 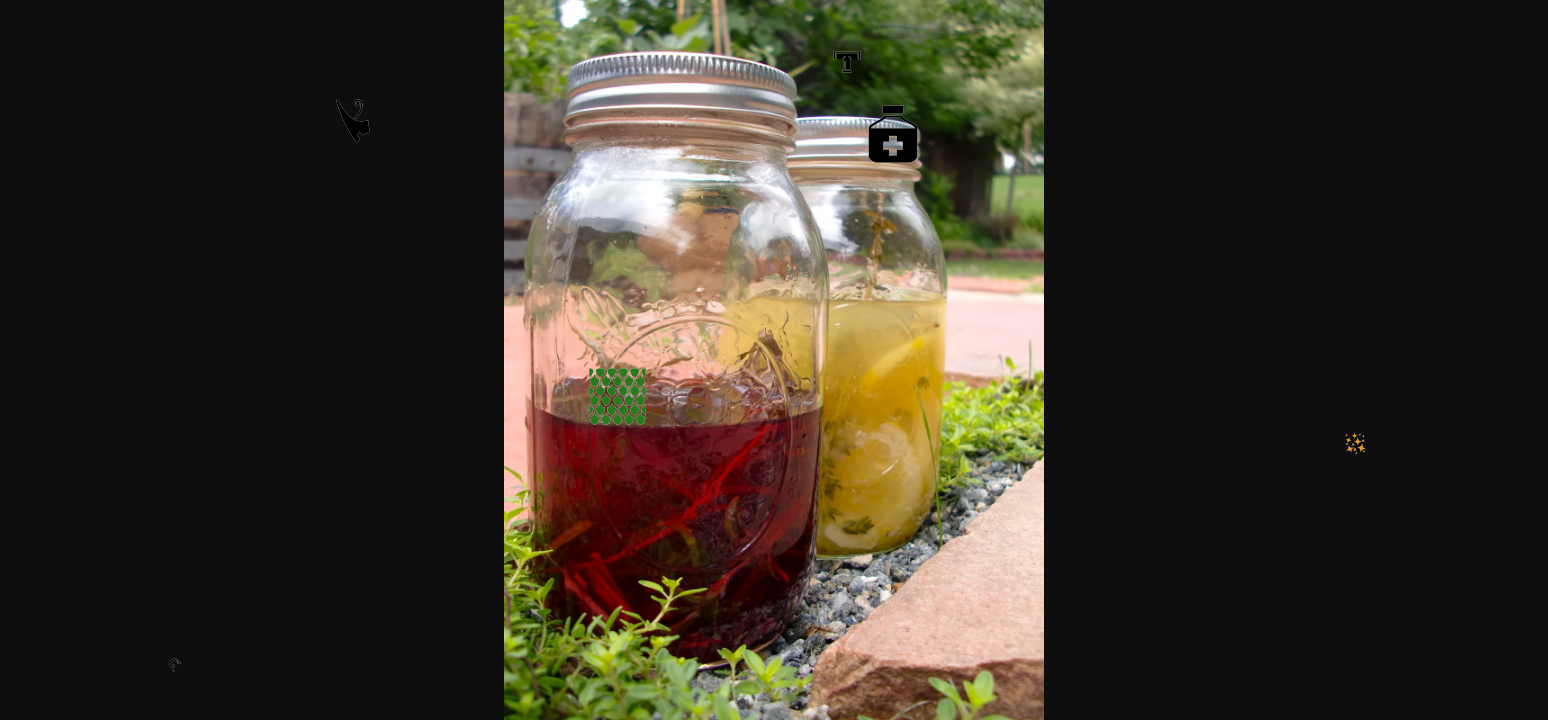 I want to click on indicates magic or special ability activation, so click(x=1355, y=443).